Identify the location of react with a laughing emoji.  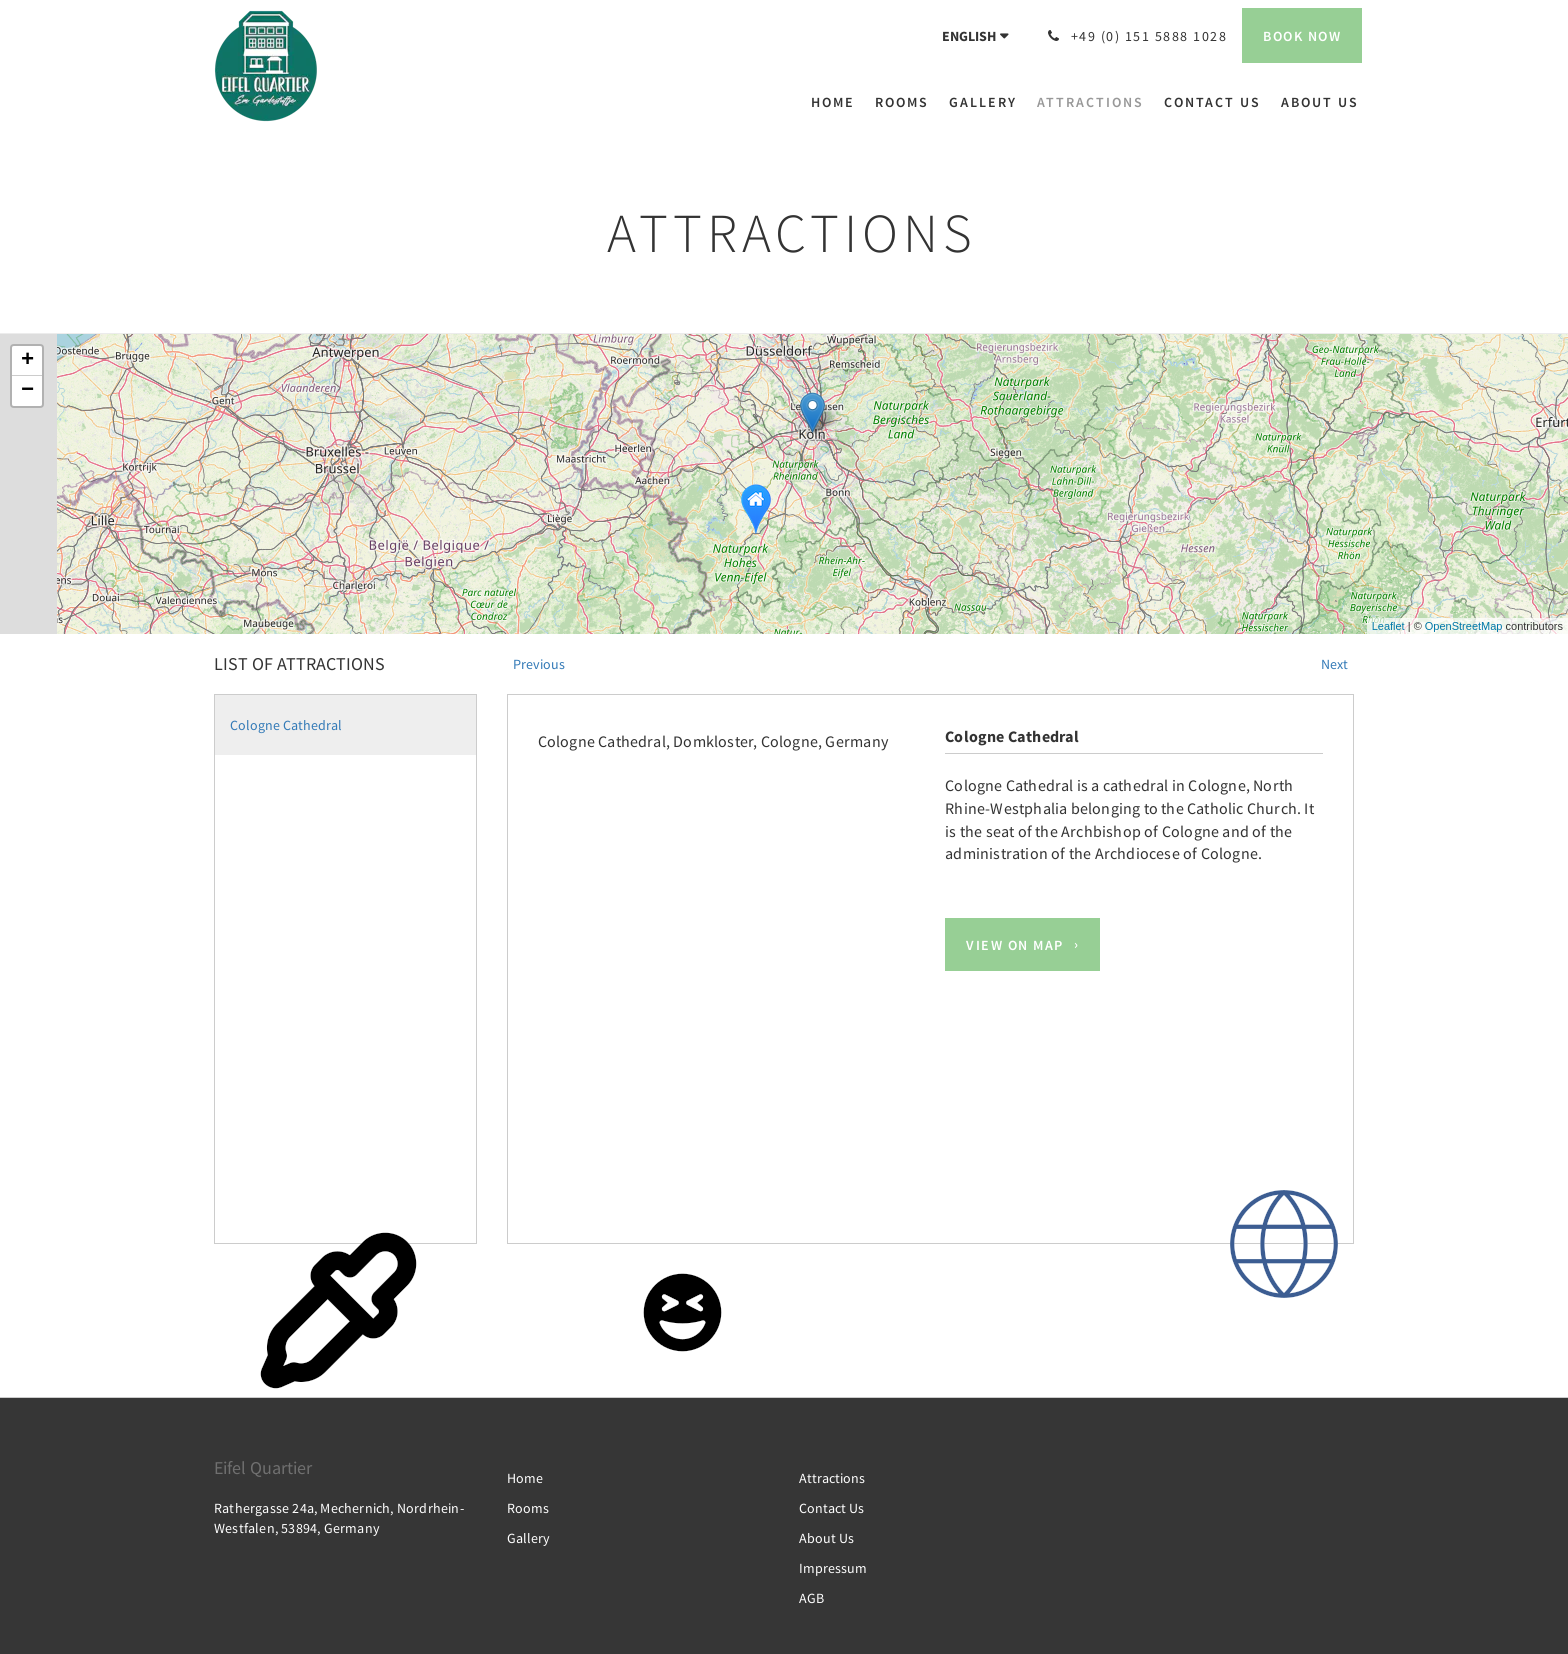
(682, 1312).